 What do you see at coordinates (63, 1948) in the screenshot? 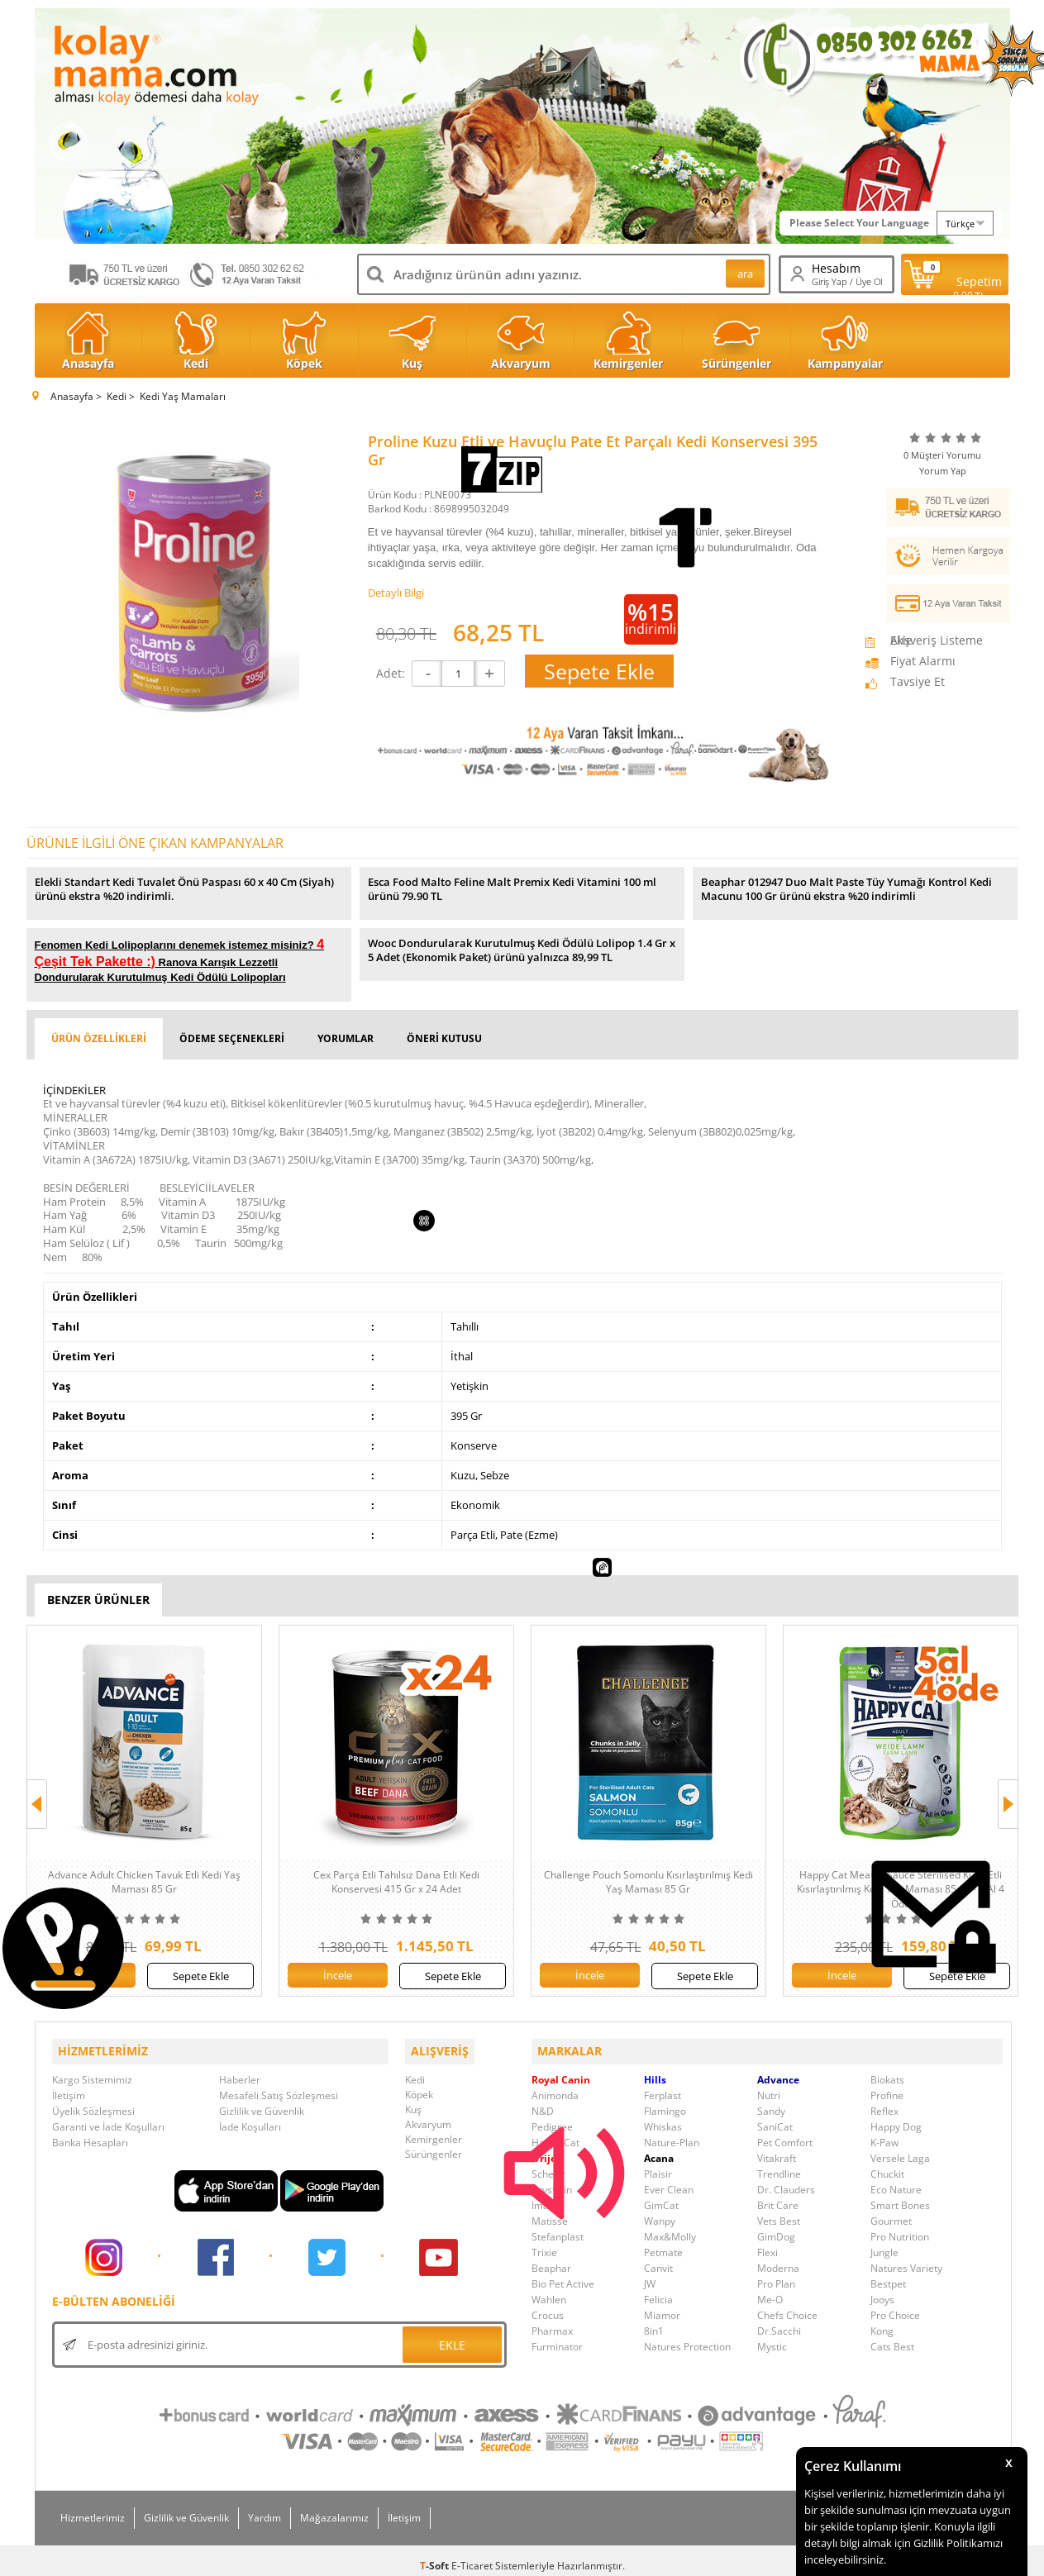
I see `pop!_os linux distribution logo` at bounding box center [63, 1948].